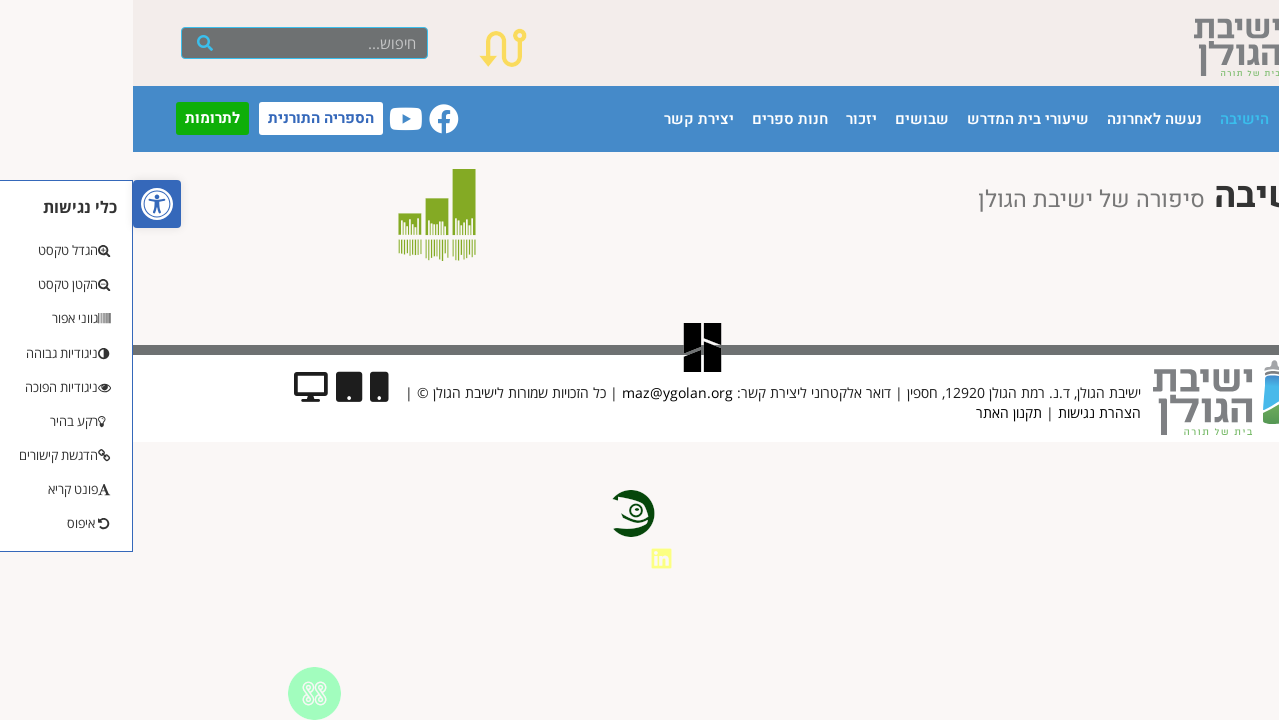  What do you see at coordinates (437, 215) in the screenshot?
I see `open soundcharts music analytics platform` at bounding box center [437, 215].